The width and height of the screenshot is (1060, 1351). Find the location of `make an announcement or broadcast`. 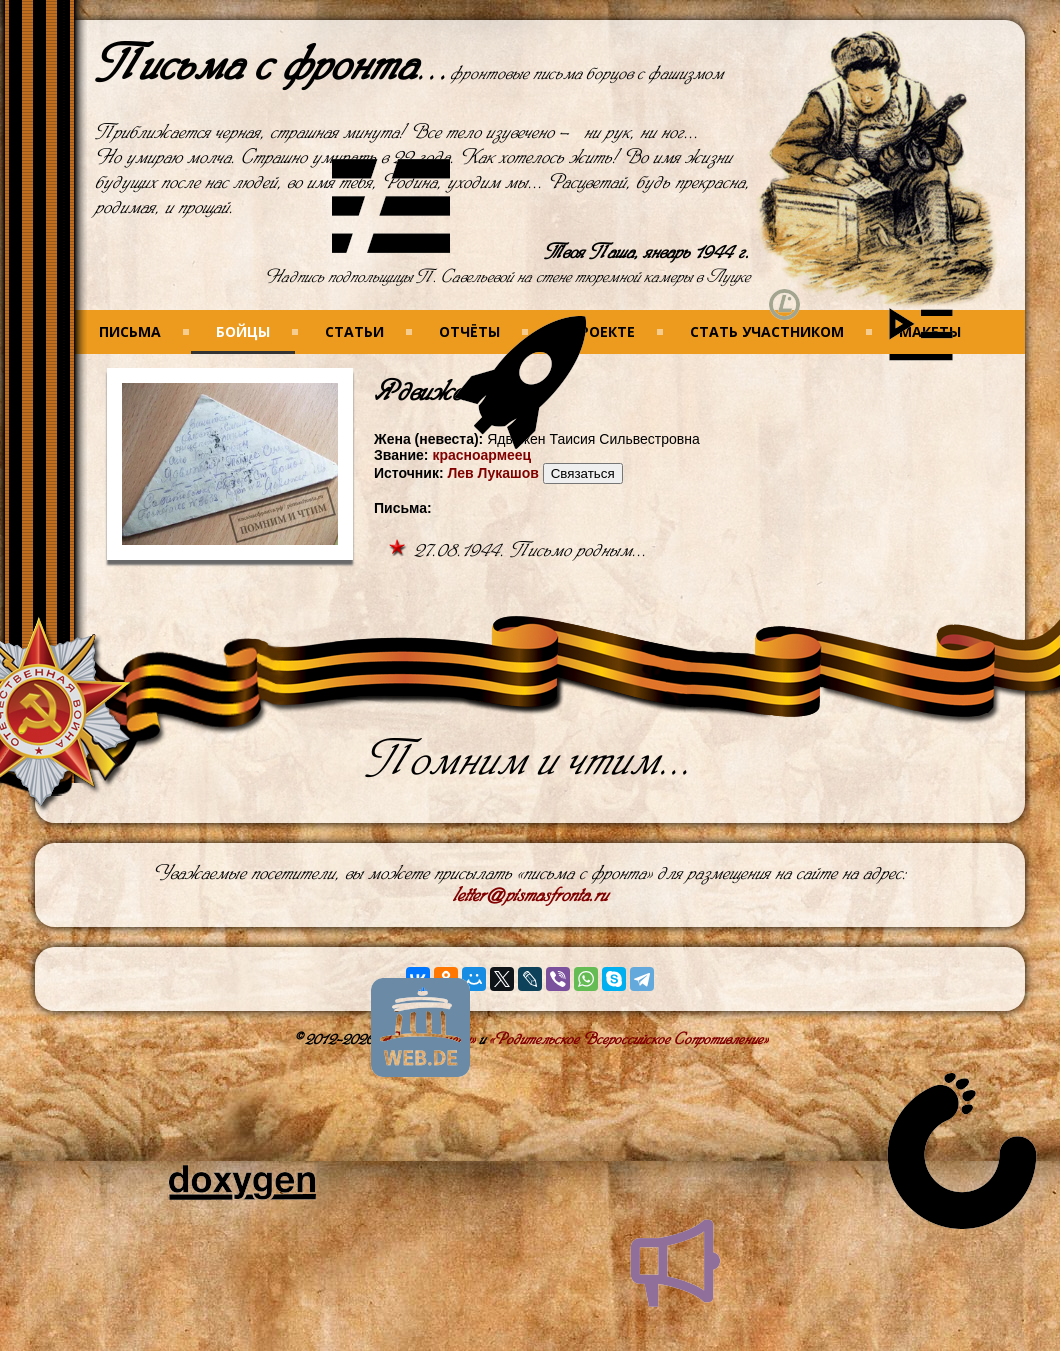

make an announcement or broadcast is located at coordinates (672, 1261).